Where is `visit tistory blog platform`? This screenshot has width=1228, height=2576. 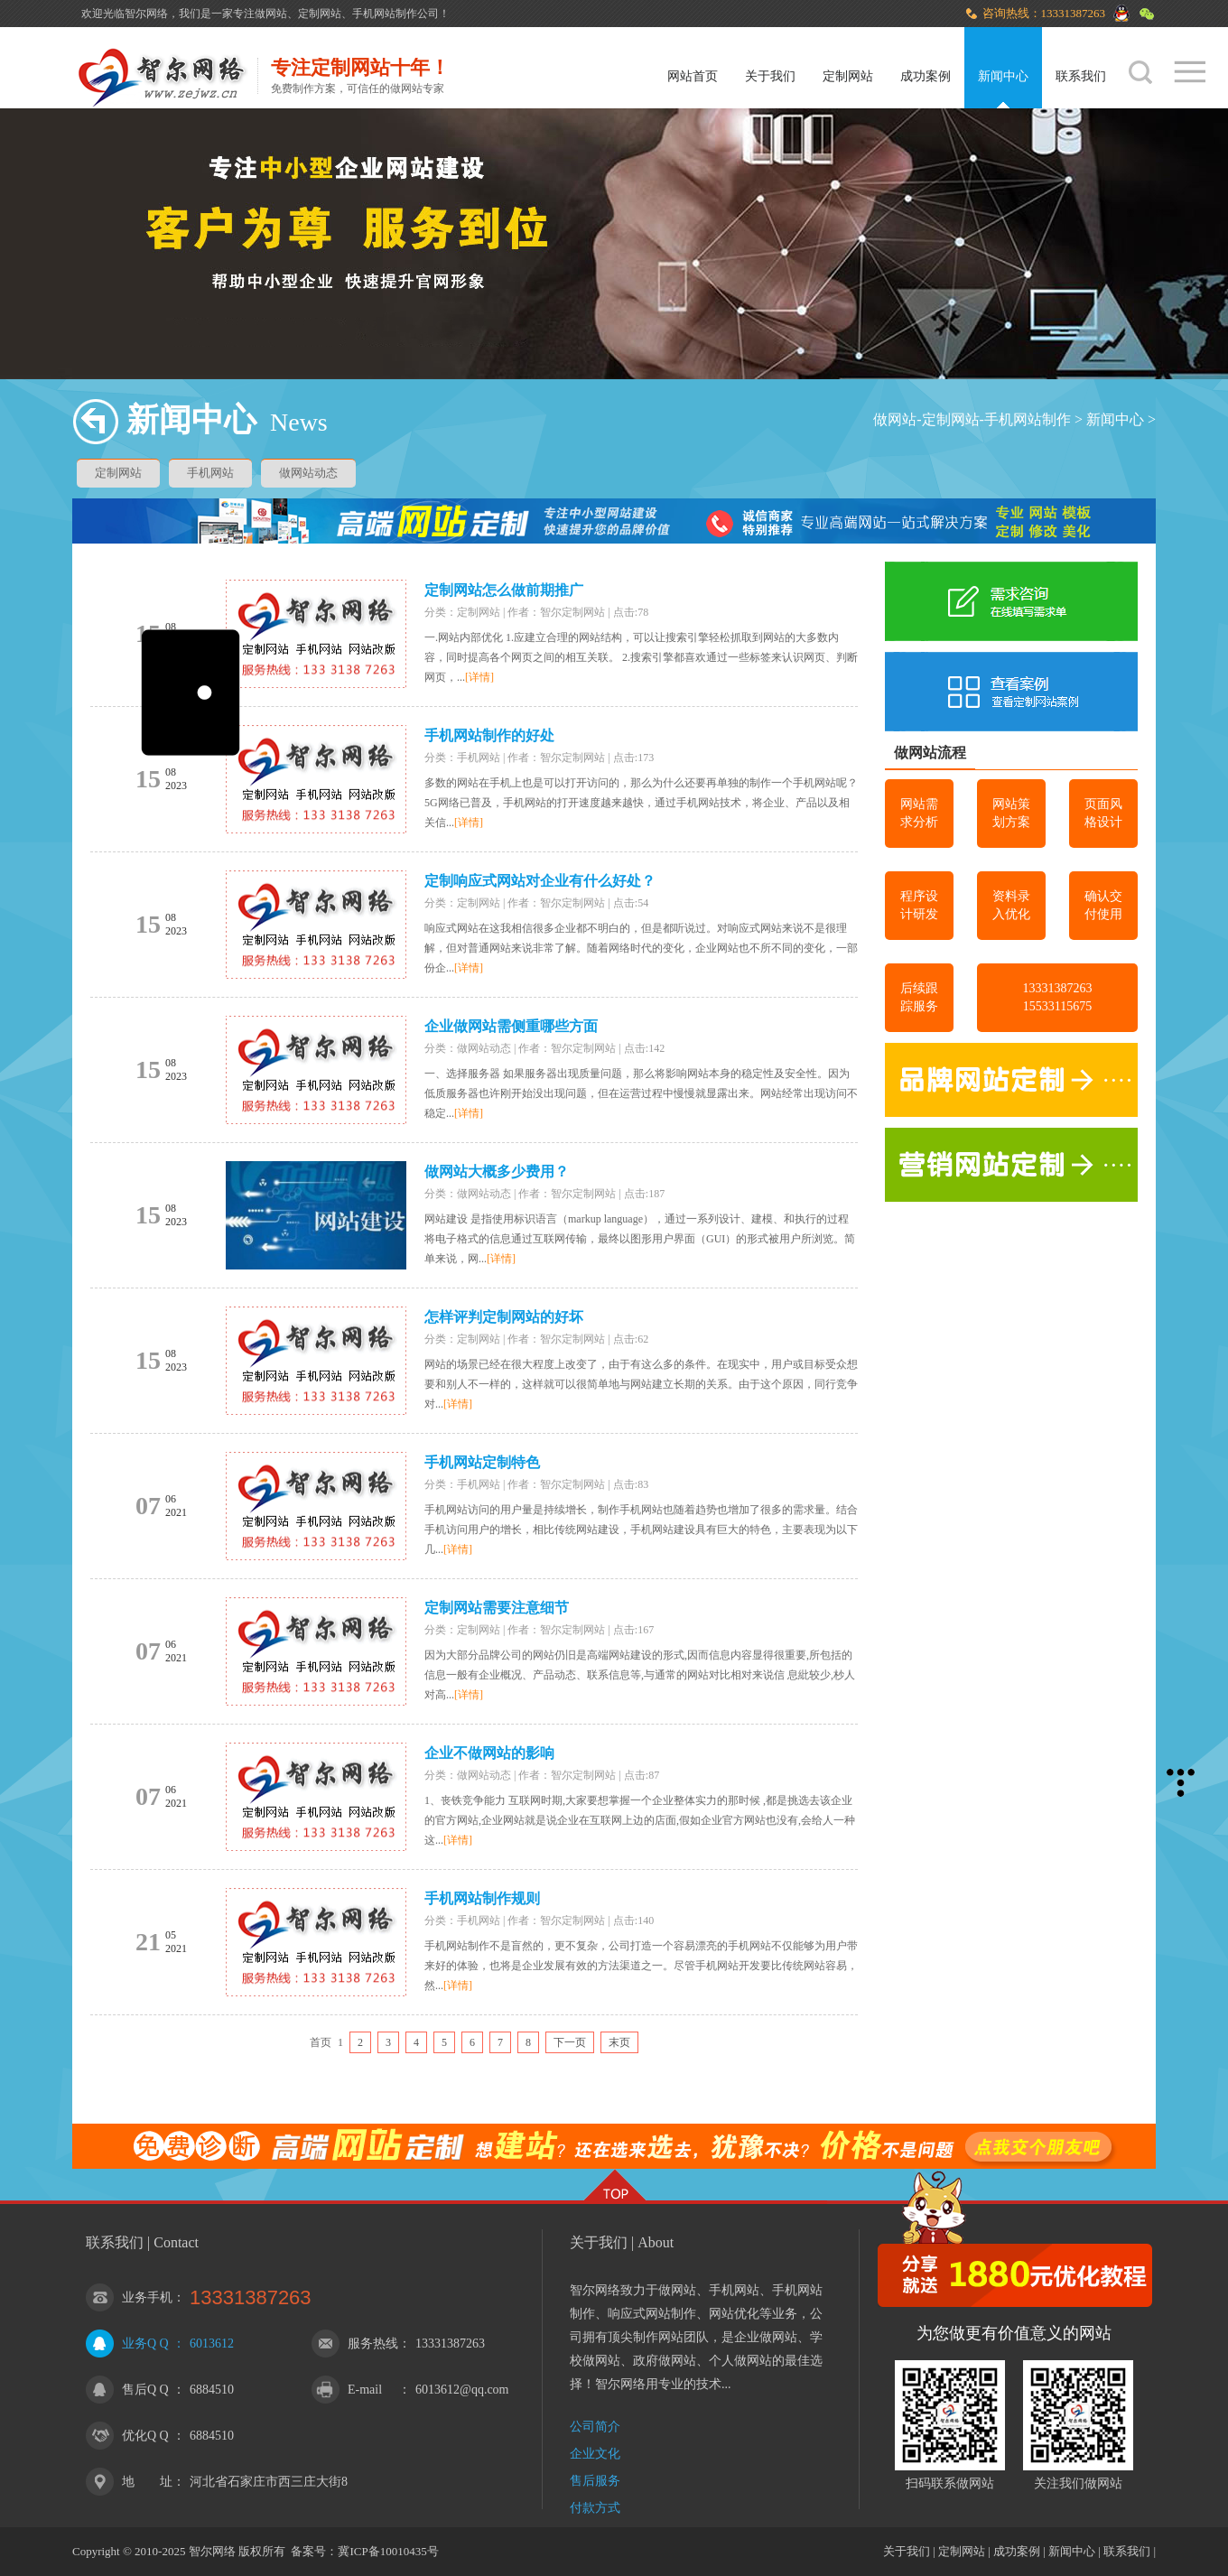 visit tistory blog platform is located at coordinates (1180, 1782).